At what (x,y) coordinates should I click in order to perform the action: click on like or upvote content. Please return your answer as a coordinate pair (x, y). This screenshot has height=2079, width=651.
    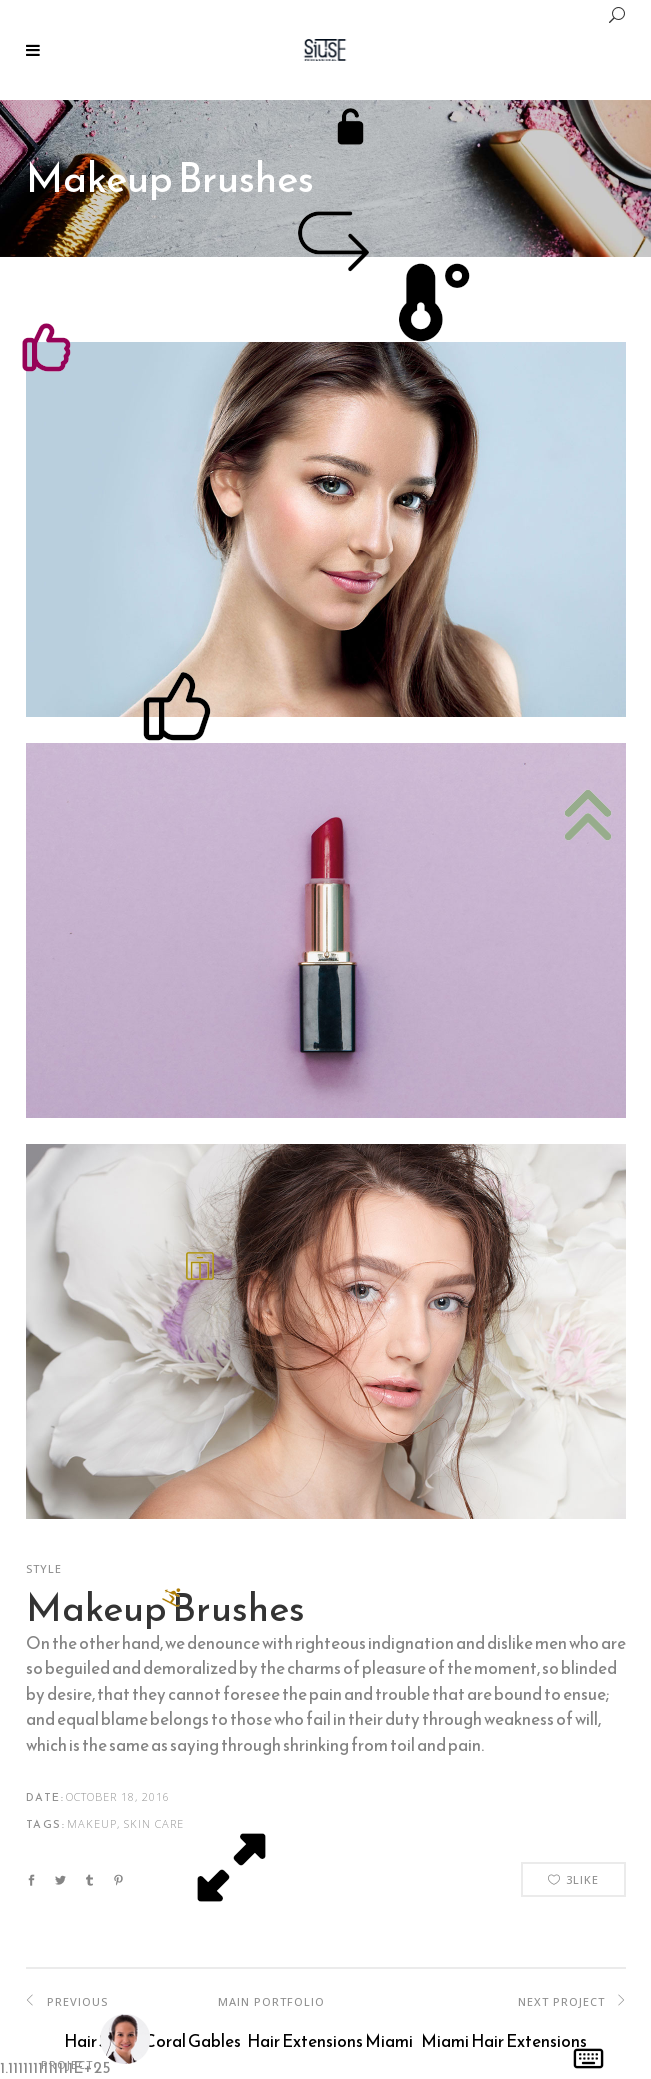
    Looking at the image, I should click on (48, 349).